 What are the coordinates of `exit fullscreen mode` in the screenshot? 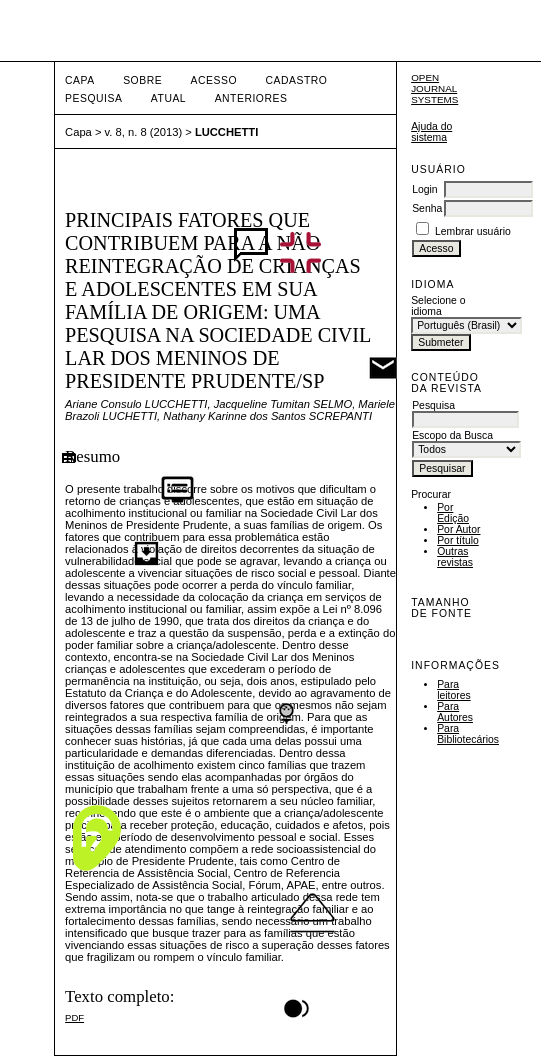 It's located at (300, 252).